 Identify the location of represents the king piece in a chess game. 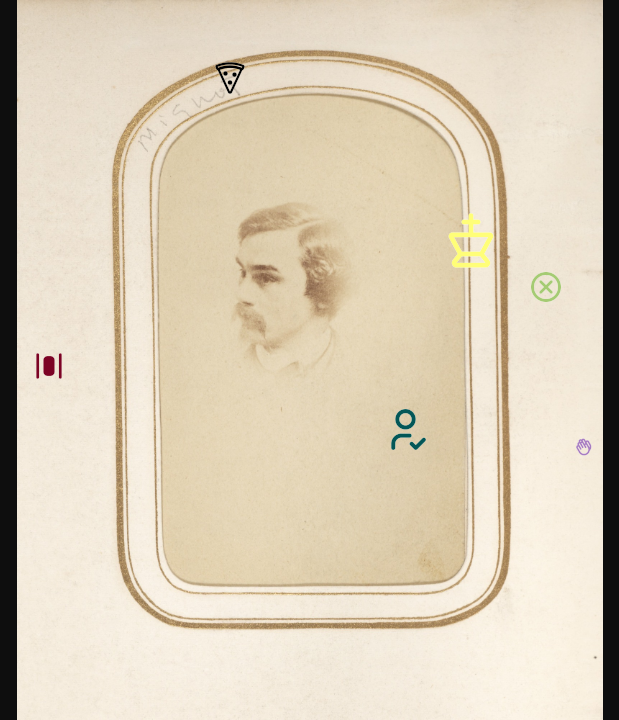
(471, 242).